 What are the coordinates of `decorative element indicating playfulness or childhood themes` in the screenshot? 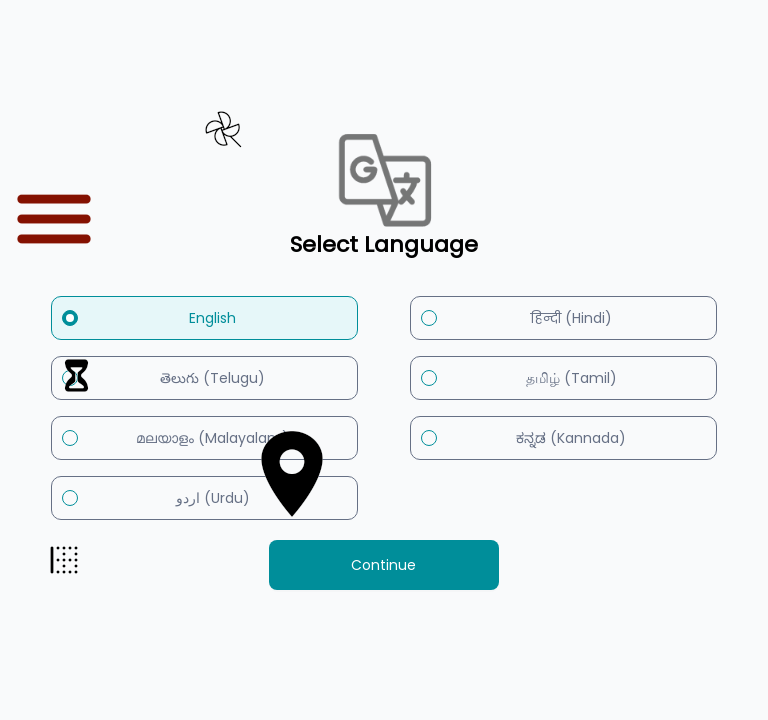 It's located at (224, 130).